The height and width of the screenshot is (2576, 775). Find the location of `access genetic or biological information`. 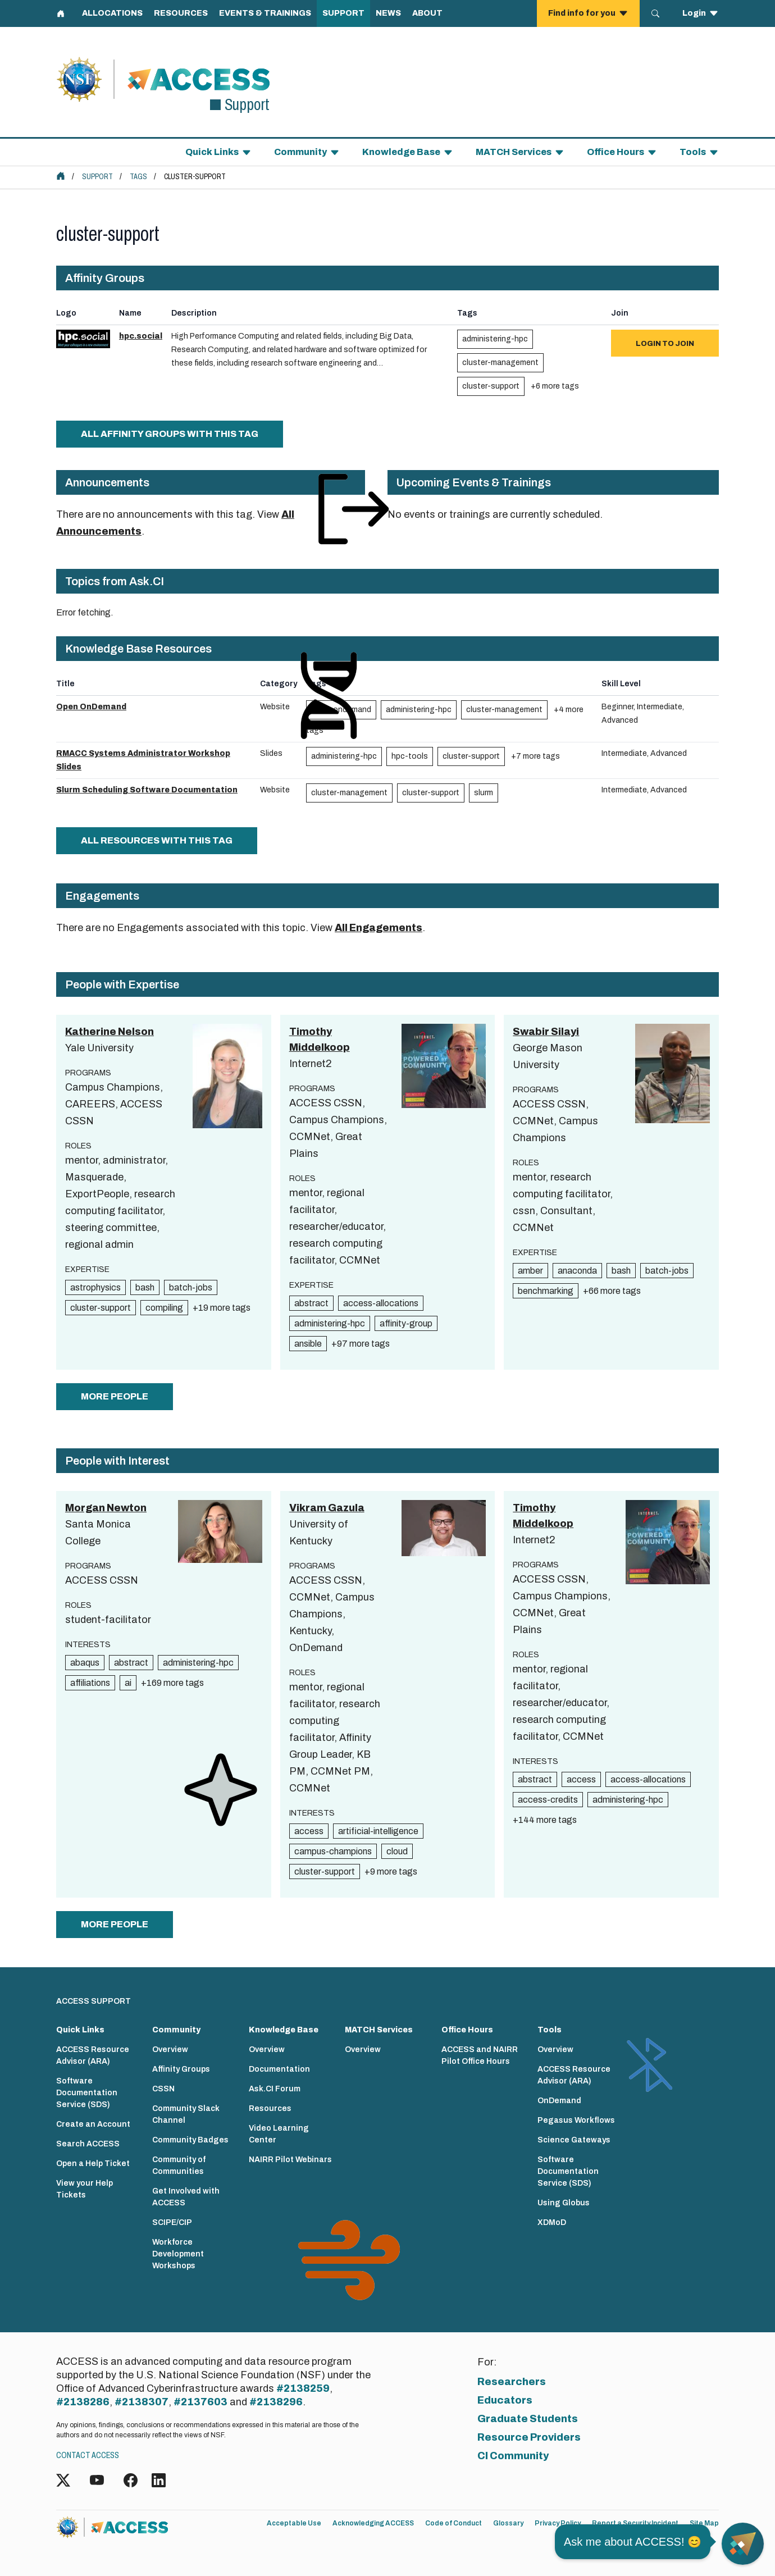

access genetic or biological information is located at coordinates (329, 695).